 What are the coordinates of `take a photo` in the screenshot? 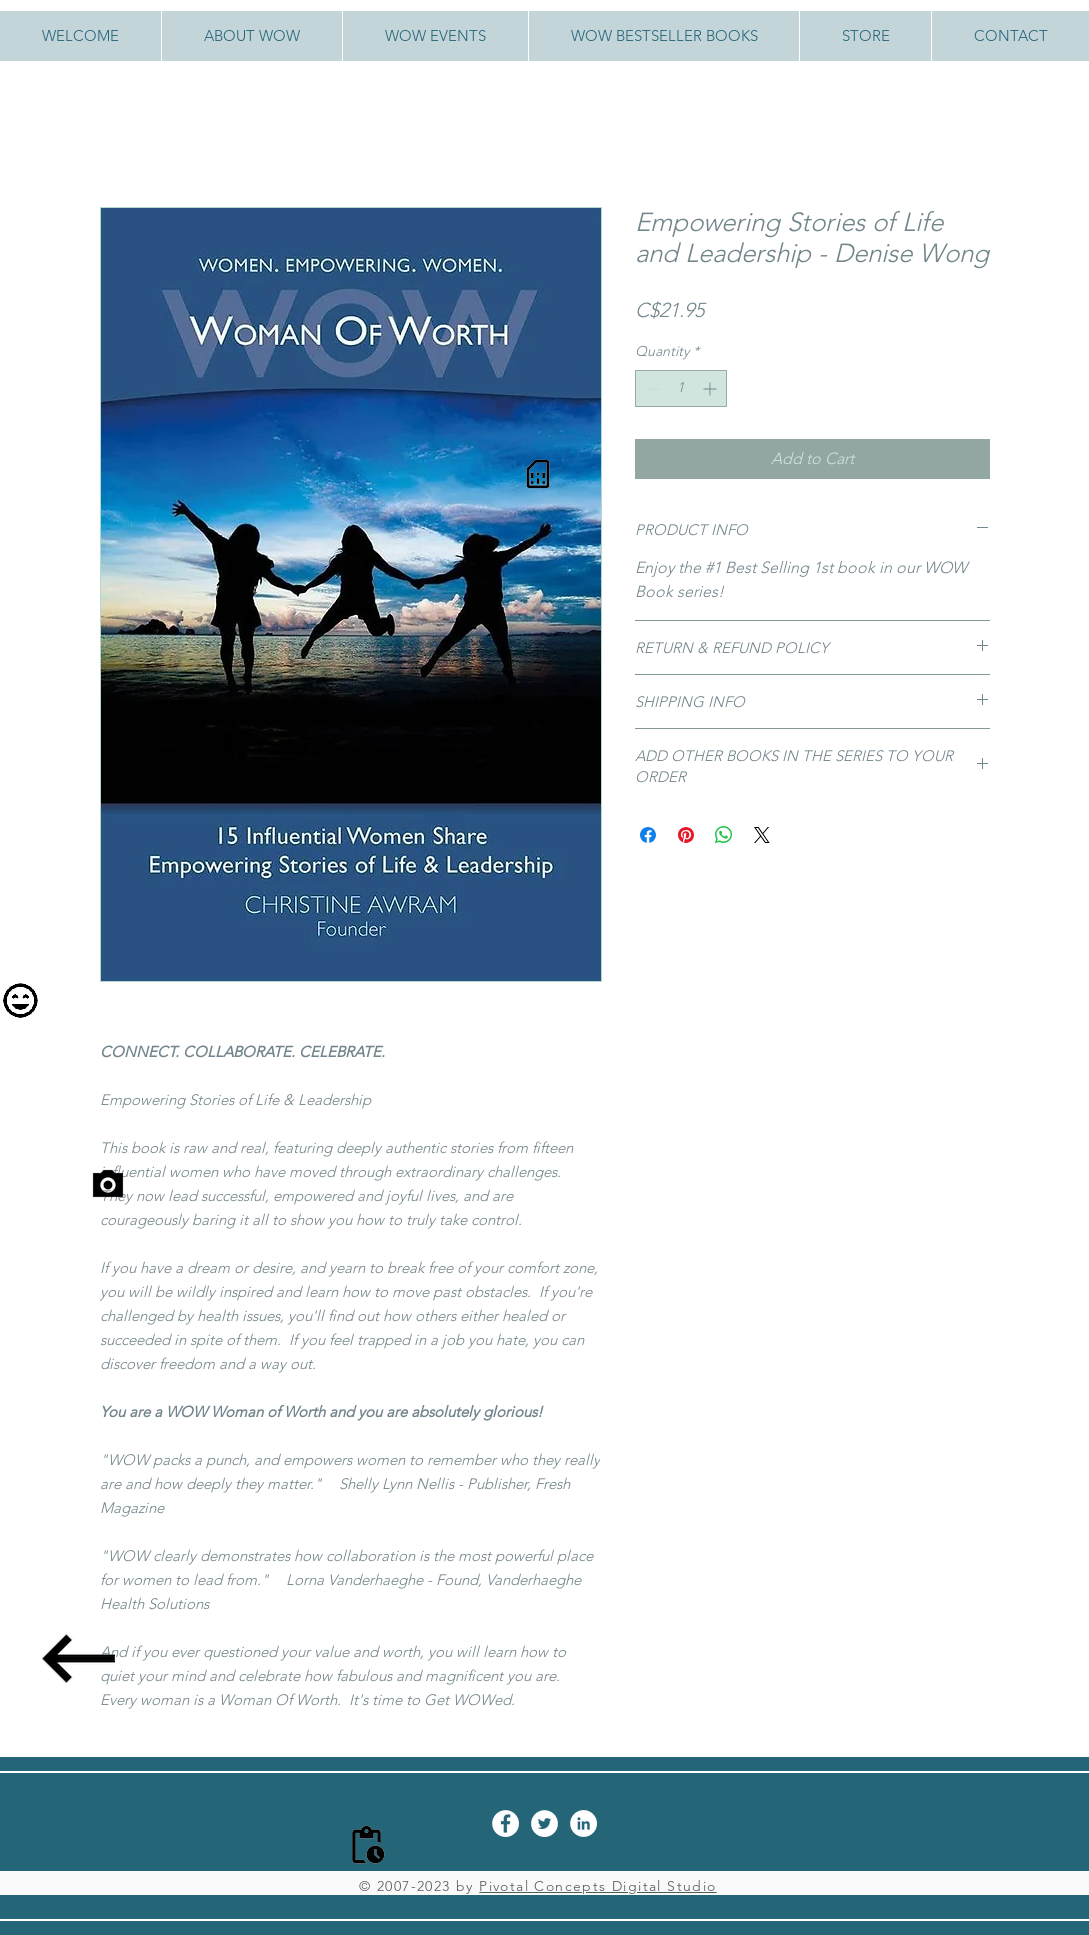 It's located at (108, 1185).